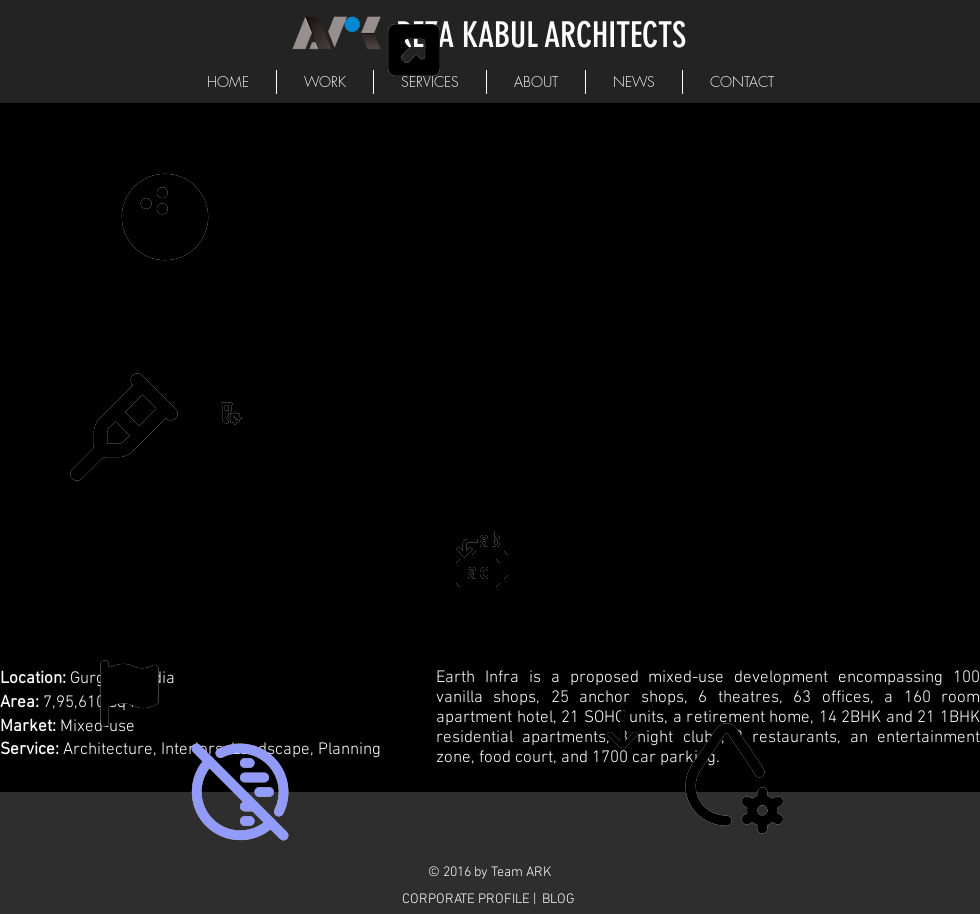  I want to click on view virus or pathogen test results, so click(230, 413).